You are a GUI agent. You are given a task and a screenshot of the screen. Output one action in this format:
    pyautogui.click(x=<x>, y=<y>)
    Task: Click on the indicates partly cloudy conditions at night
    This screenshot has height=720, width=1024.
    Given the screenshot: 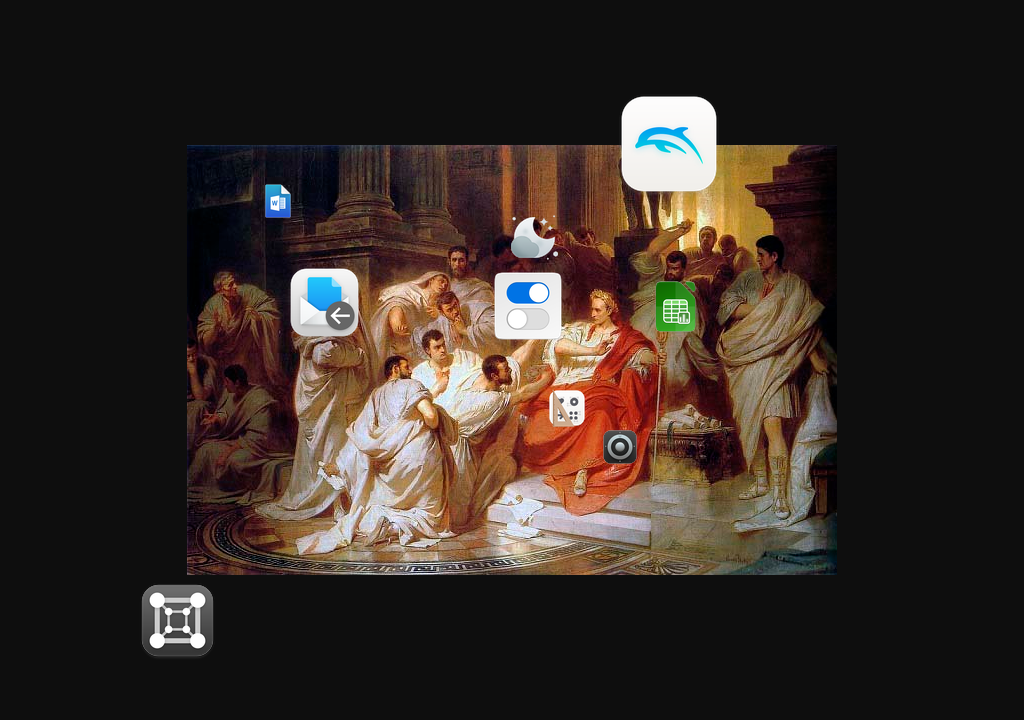 What is the action you would take?
    pyautogui.click(x=534, y=237)
    